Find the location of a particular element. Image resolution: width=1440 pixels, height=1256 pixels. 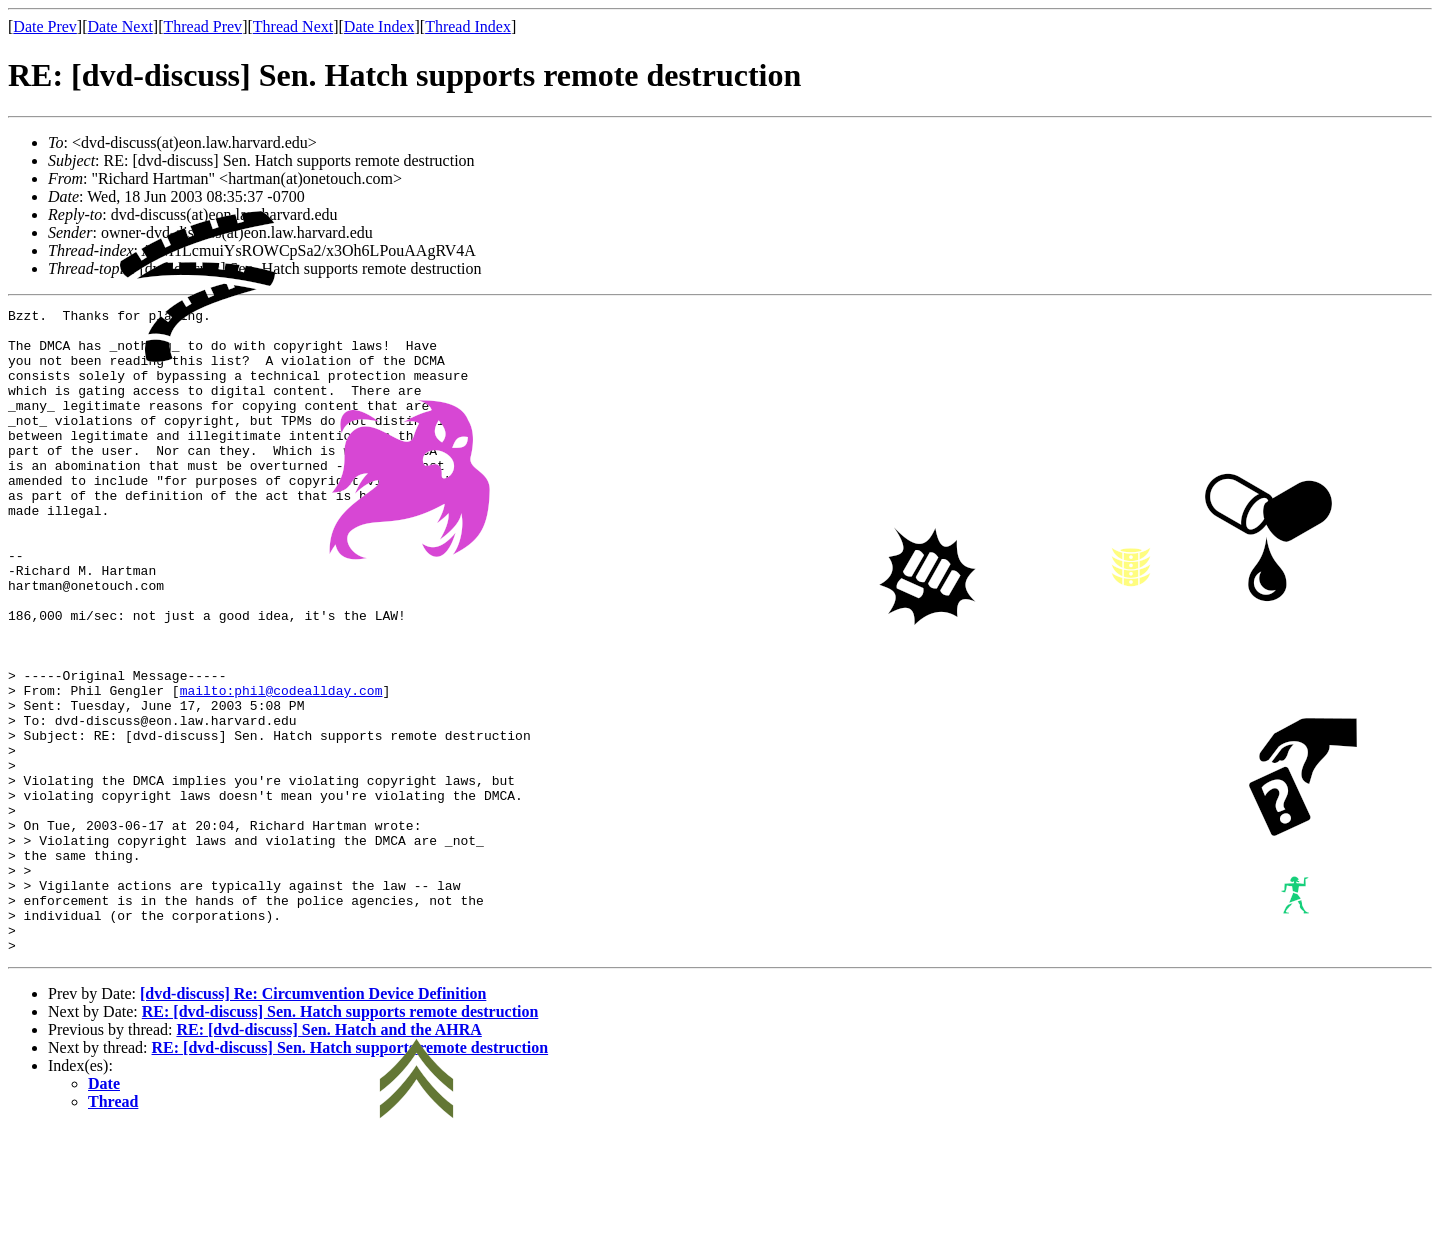

ghost enemy or spirit character in a game is located at coordinates (409, 480).